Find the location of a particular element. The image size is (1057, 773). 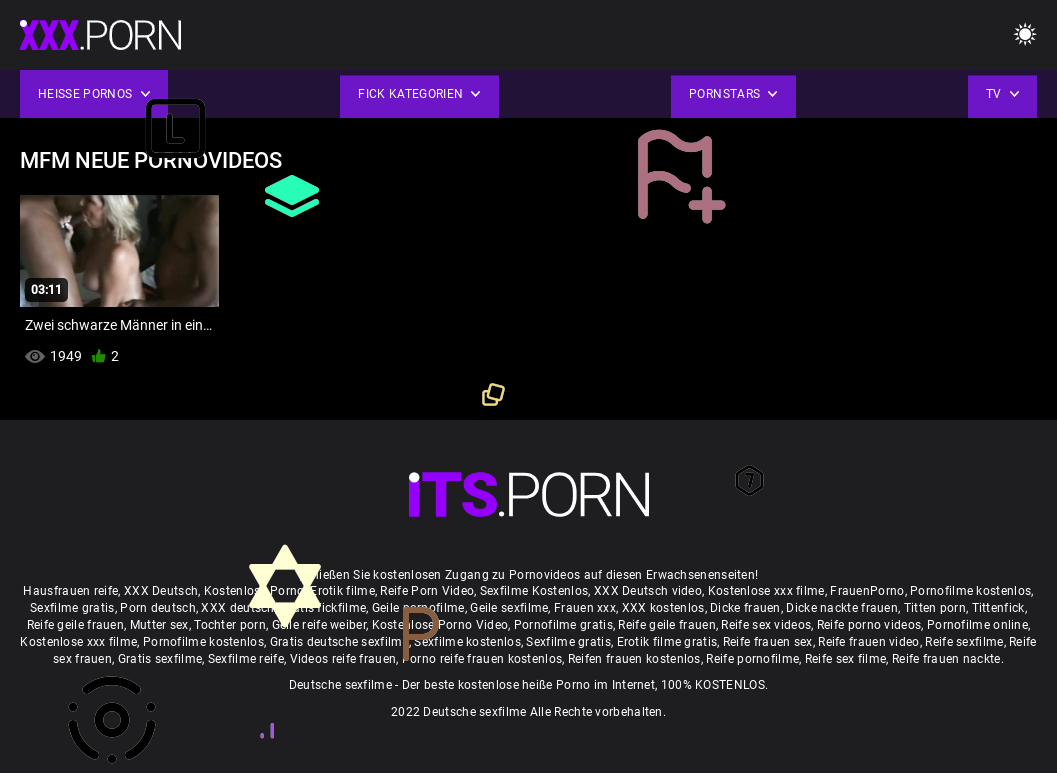

view stacked layers or items is located at coordinates (292, 196).